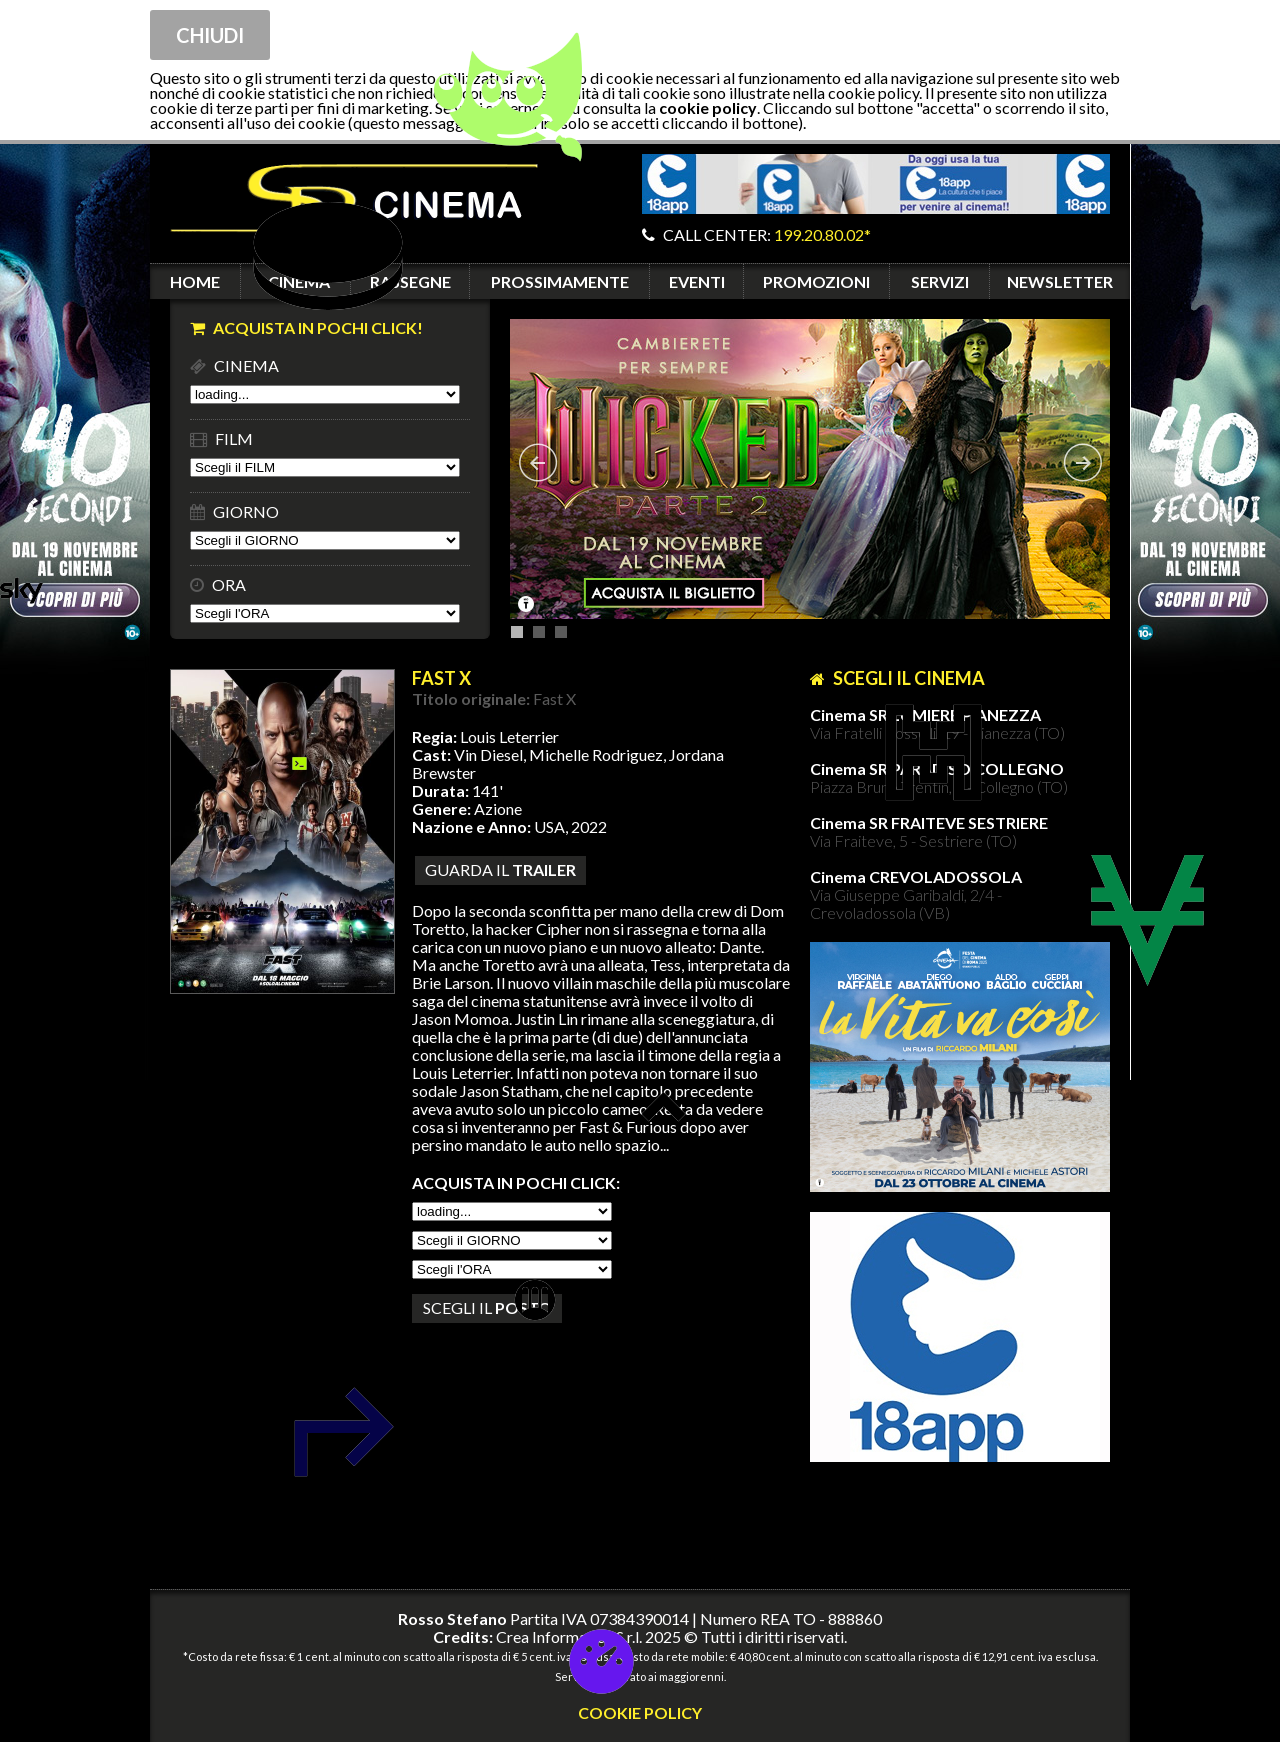  Describe the element at coordinates (21, 590) in the screenshot. I see `sky brand logo` at that location.